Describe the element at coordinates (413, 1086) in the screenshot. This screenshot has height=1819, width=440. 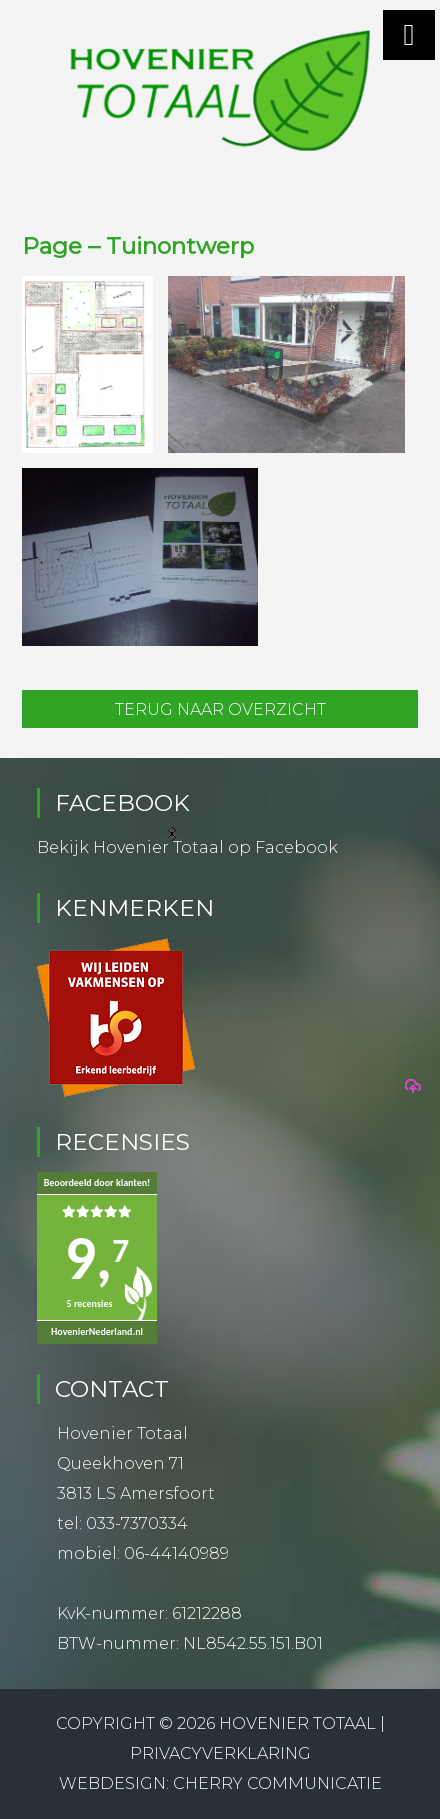
I see `upload file to cloud storage` at that location.